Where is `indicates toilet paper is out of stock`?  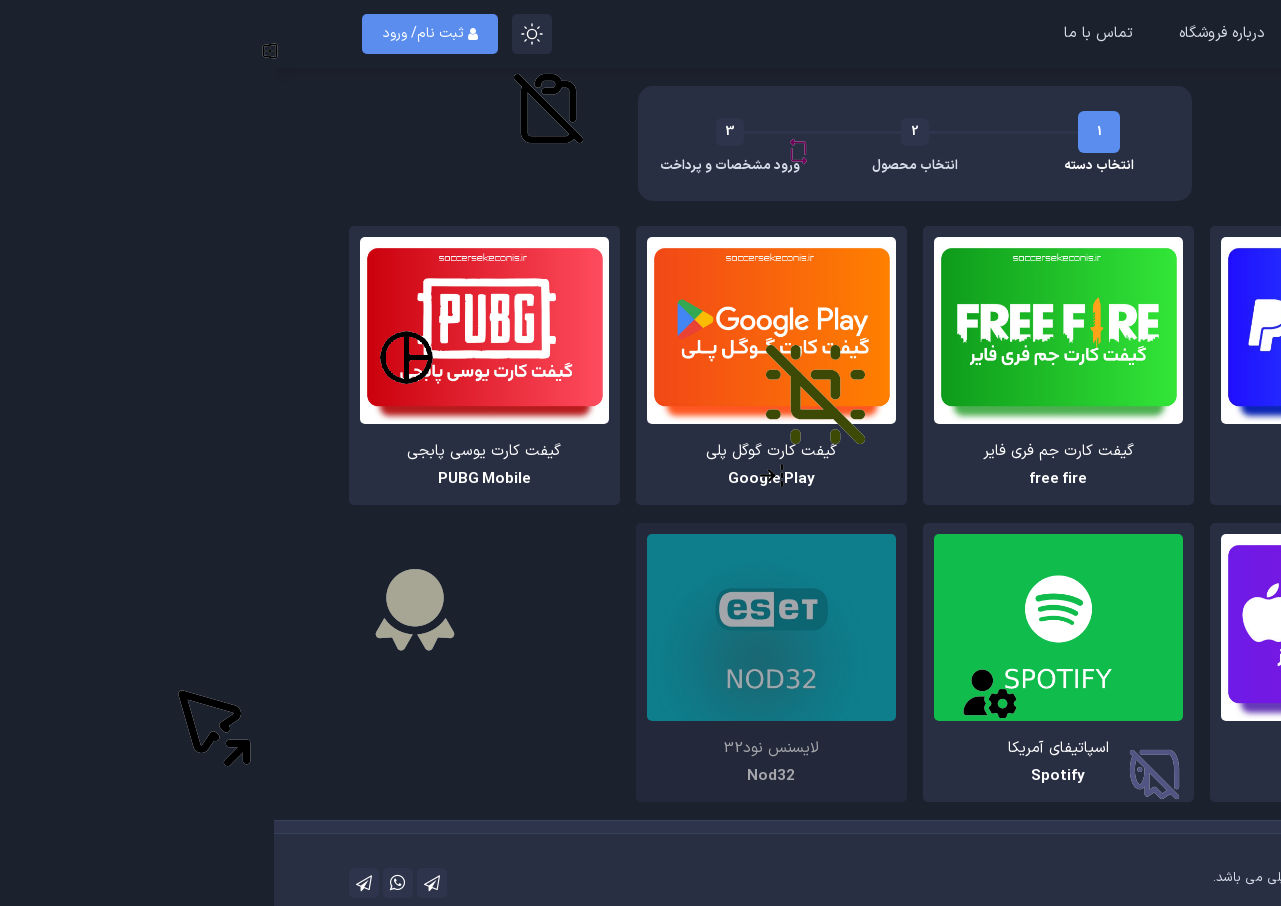
indicates toilet paper is out of stock is located at coordinates (1154, 774).